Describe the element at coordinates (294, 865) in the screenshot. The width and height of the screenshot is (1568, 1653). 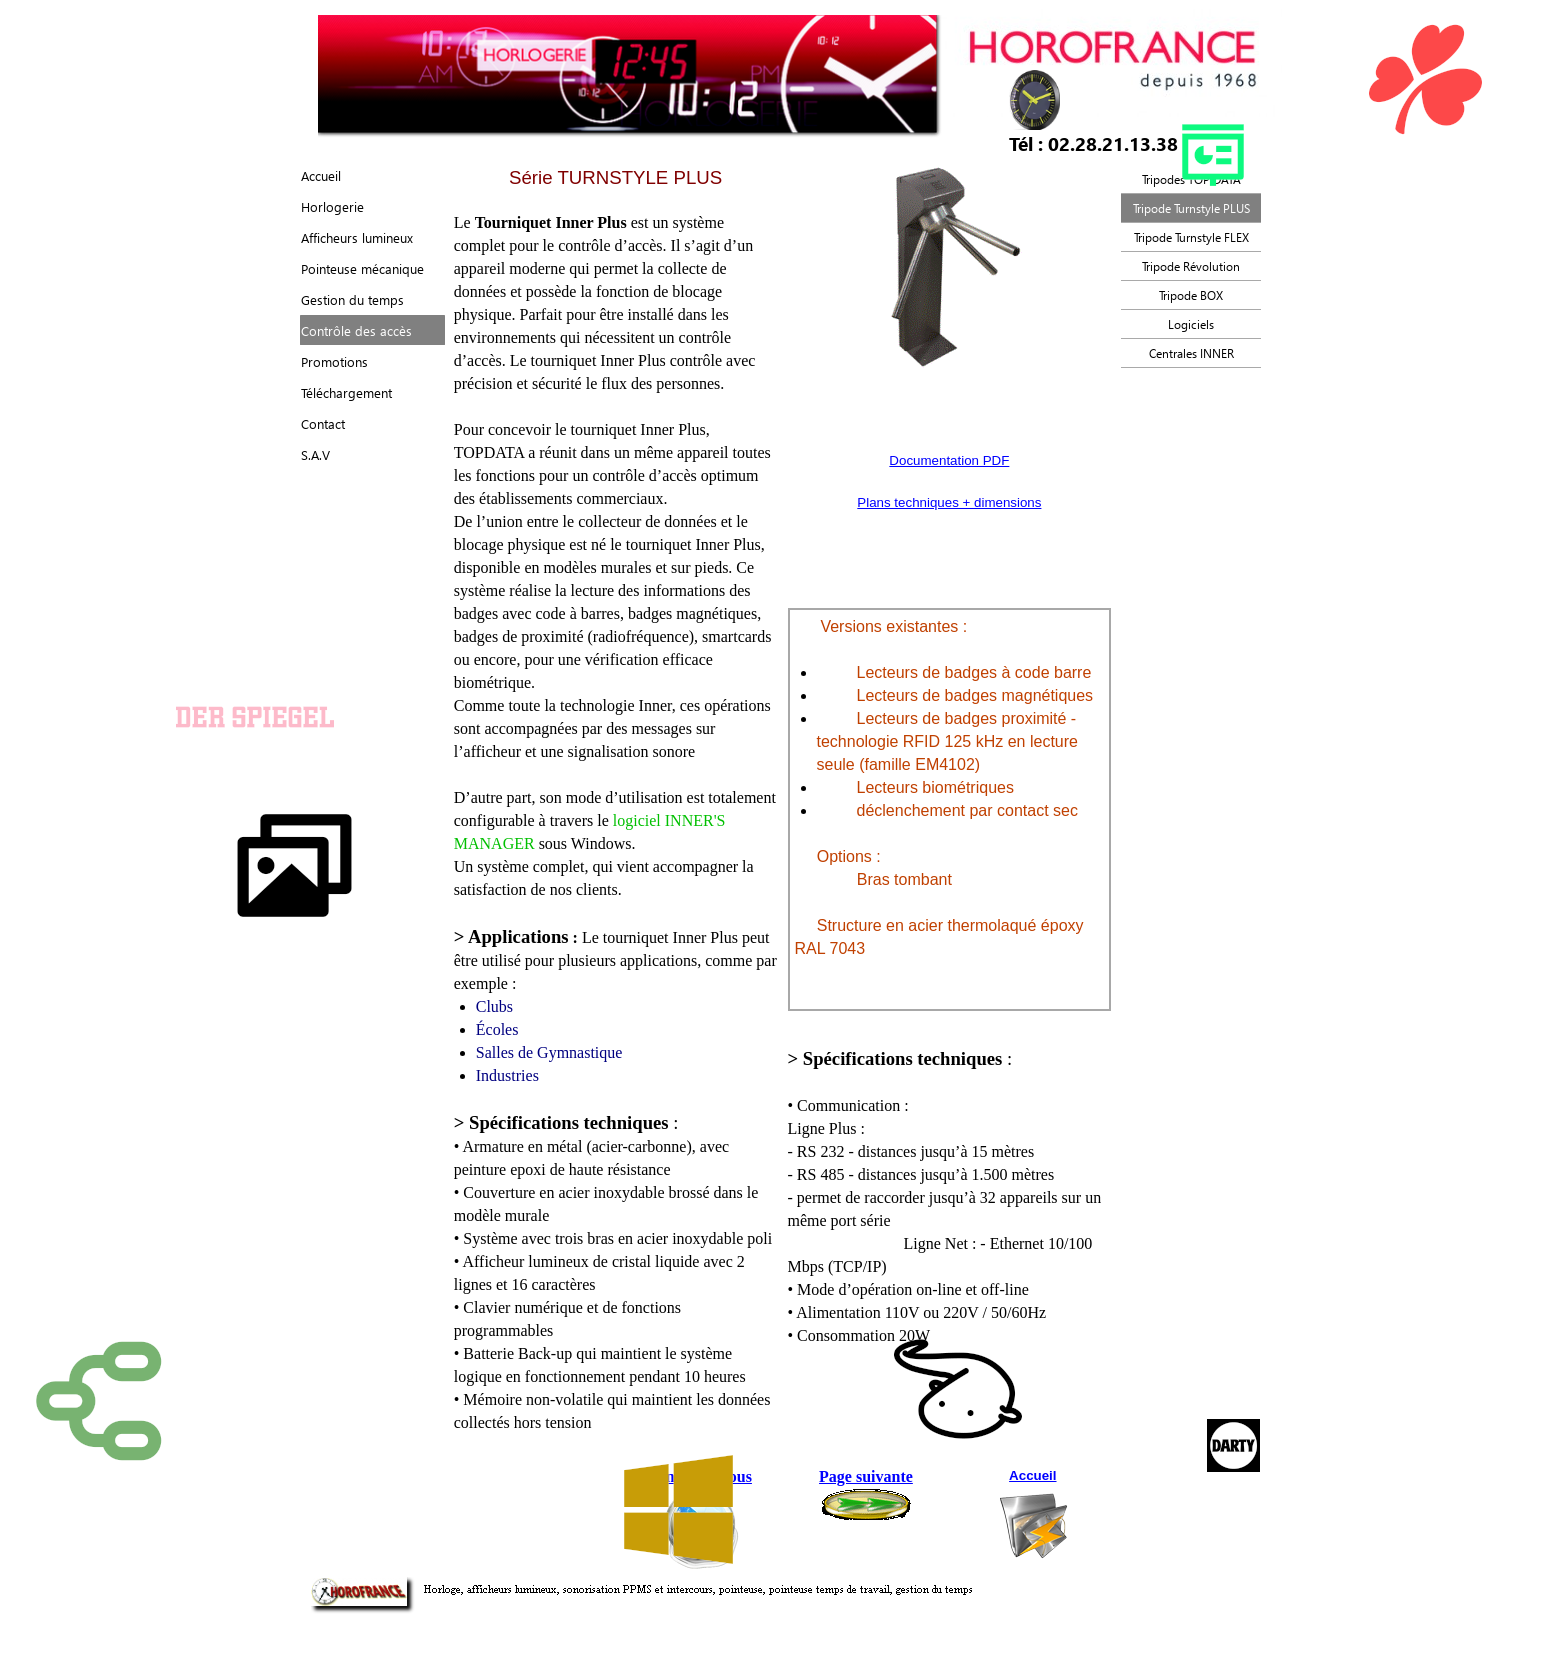
I see `view multiple images or photo gallery` at that location.